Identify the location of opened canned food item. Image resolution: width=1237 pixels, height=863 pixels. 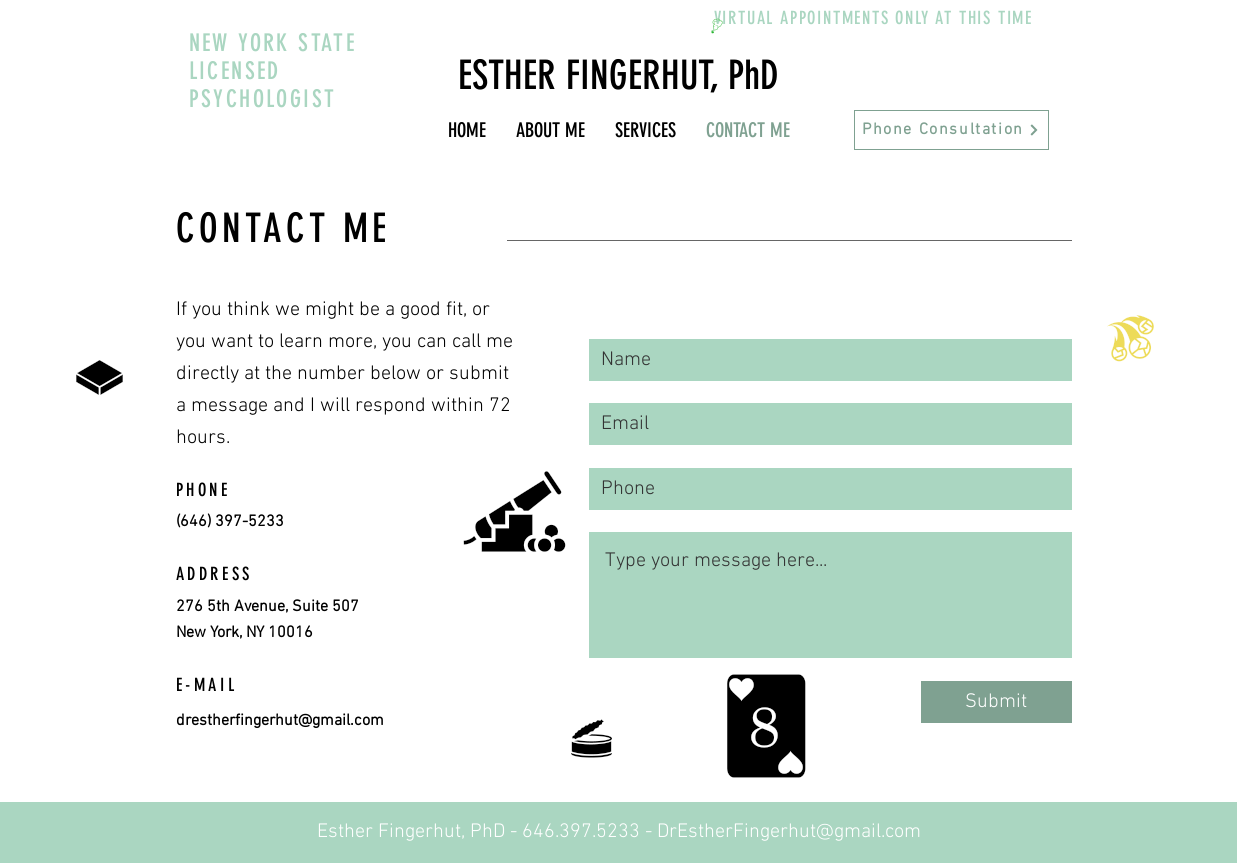
(591, 738).